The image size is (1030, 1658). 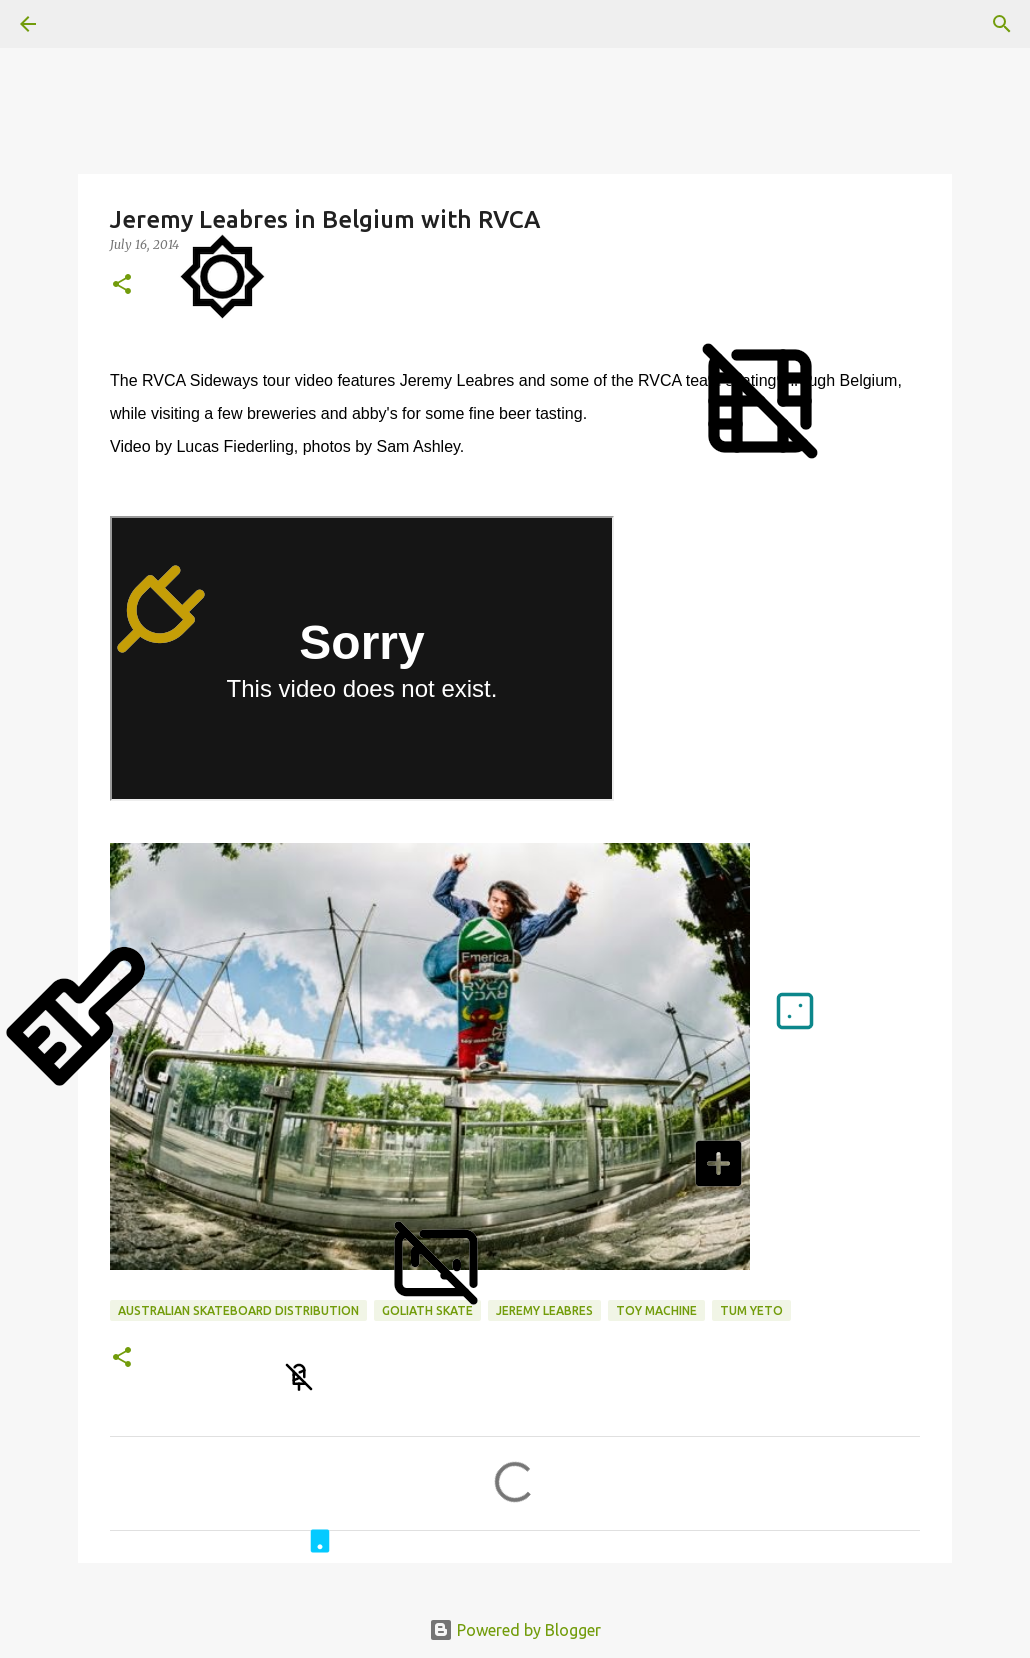 I want to click on adjust screen brightness to a lower level, so click(x=222, y=276).